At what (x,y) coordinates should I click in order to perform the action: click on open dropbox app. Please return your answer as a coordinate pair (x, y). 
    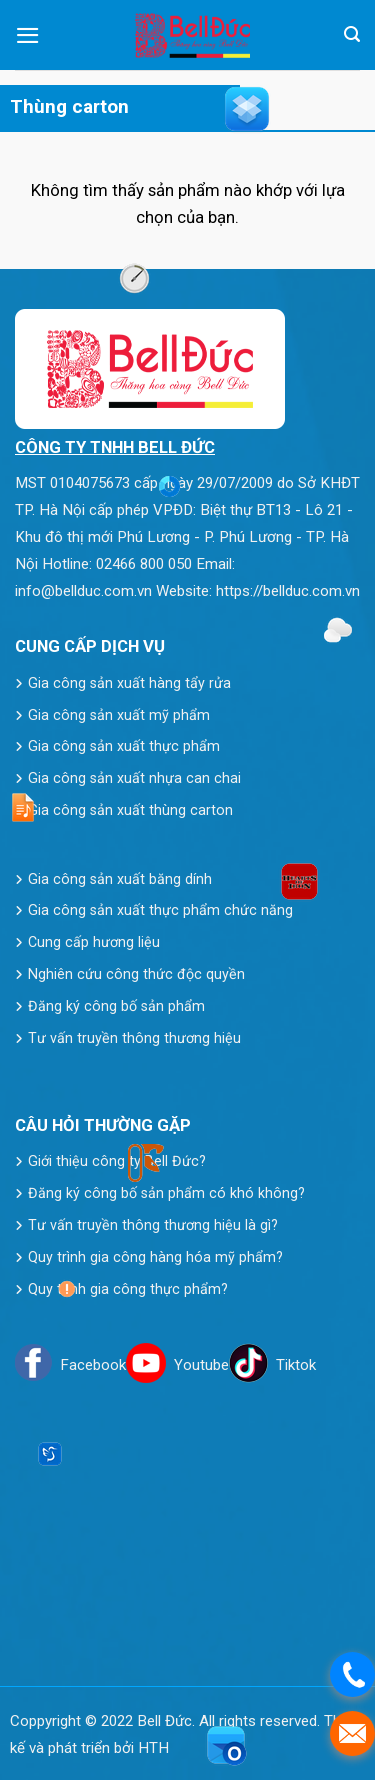
    Looking at the image, I should click on (247, 109).